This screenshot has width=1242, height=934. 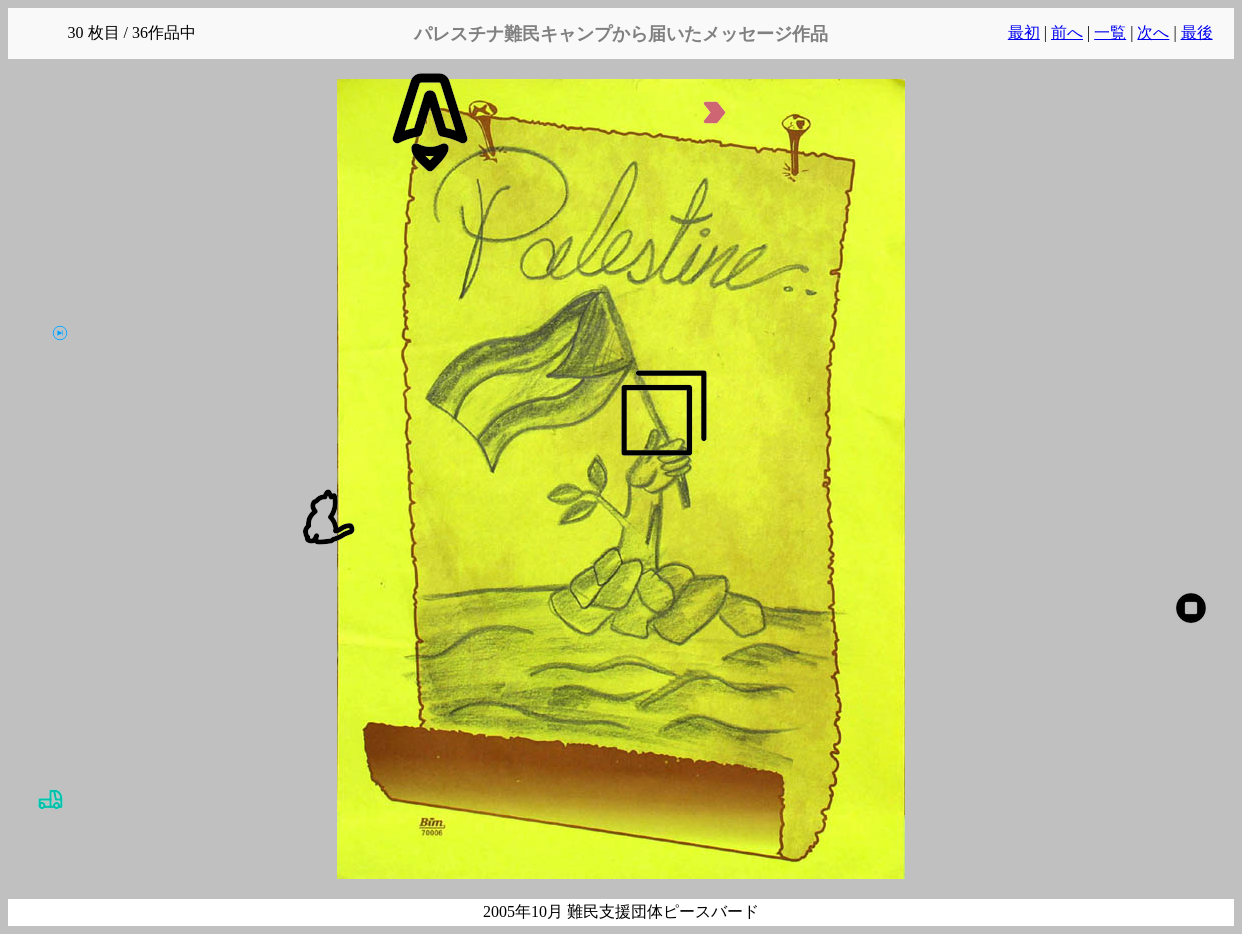 I want to click on track shipment or delivery status, so click(x=50, y=799).